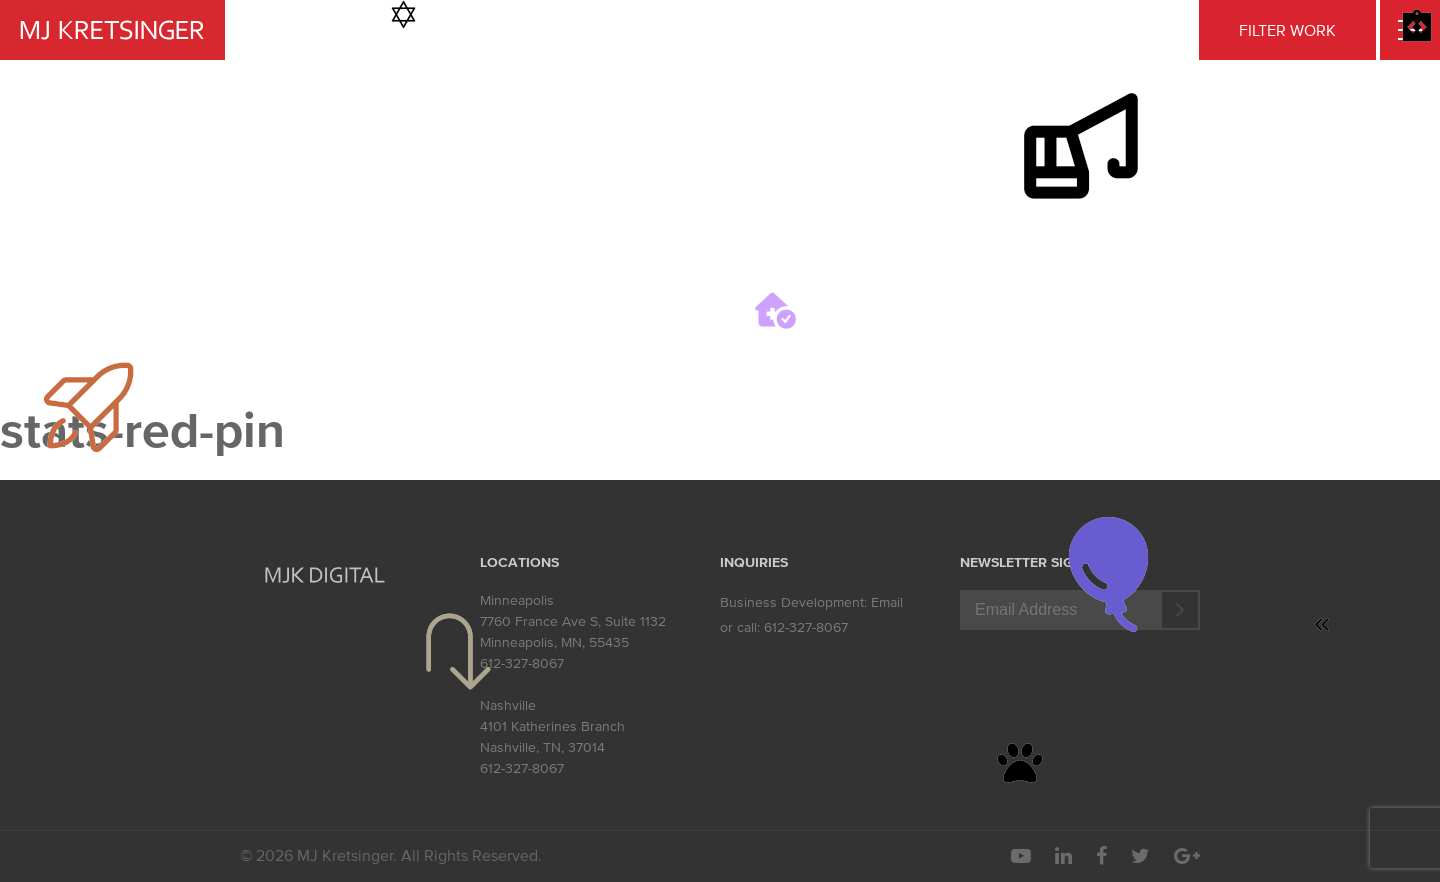  What do you see at coordinates (90, 405) in the screenshot?
I see `launch or deploy a new project` at bounding box center [90, 405].